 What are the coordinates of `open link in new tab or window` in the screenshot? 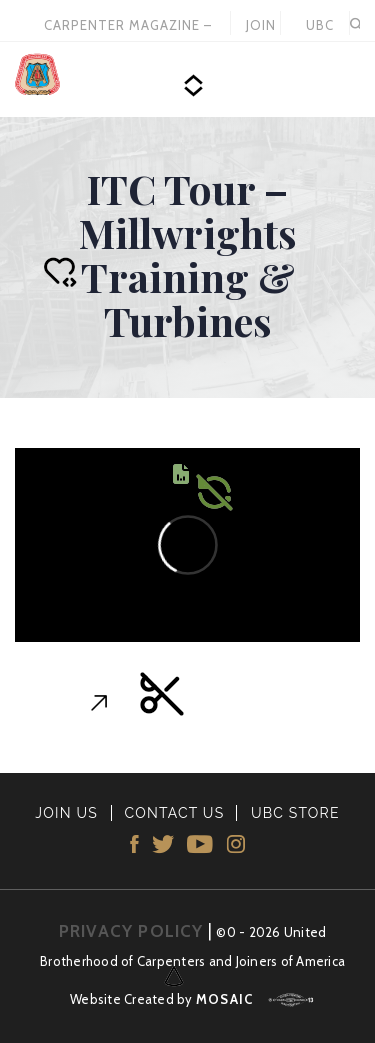 It's located at (98, 703).